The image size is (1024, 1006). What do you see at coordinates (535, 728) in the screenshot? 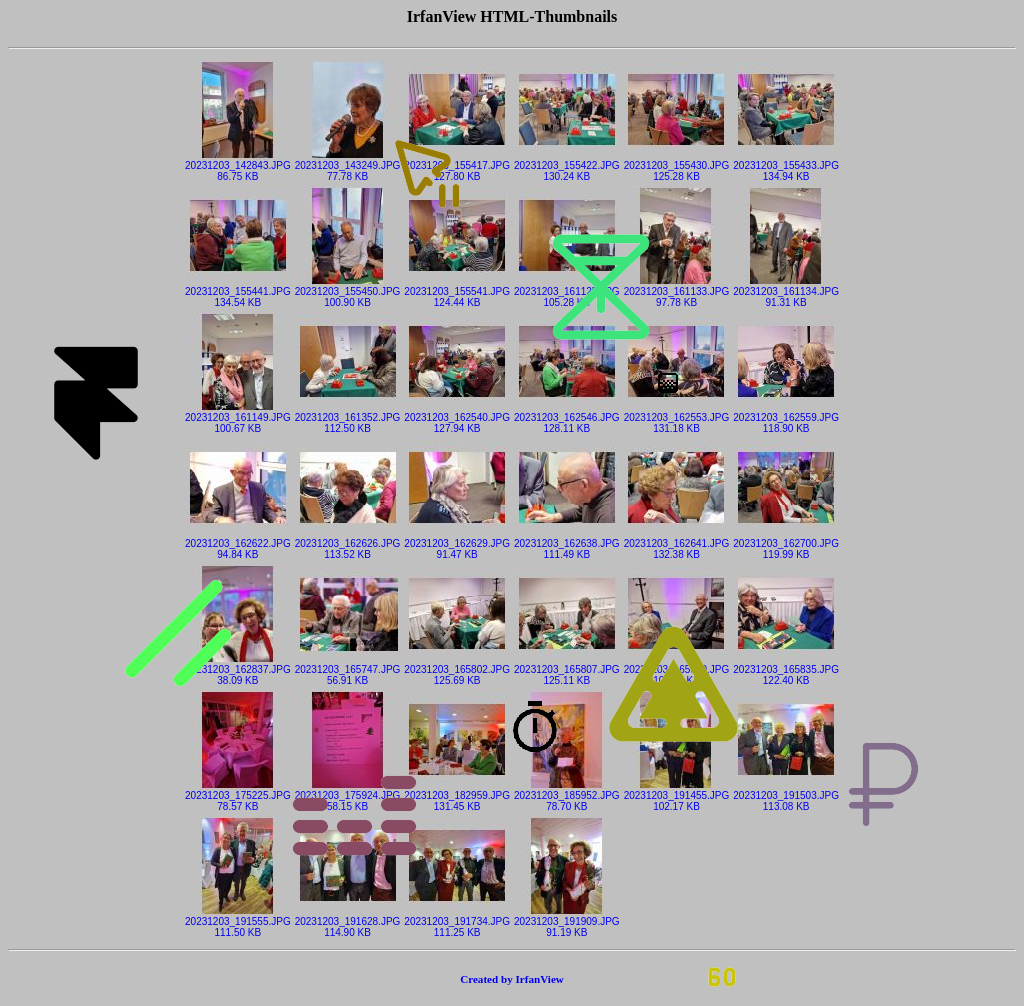
I see `set a countdown timer` at bounding box center [535, 728].